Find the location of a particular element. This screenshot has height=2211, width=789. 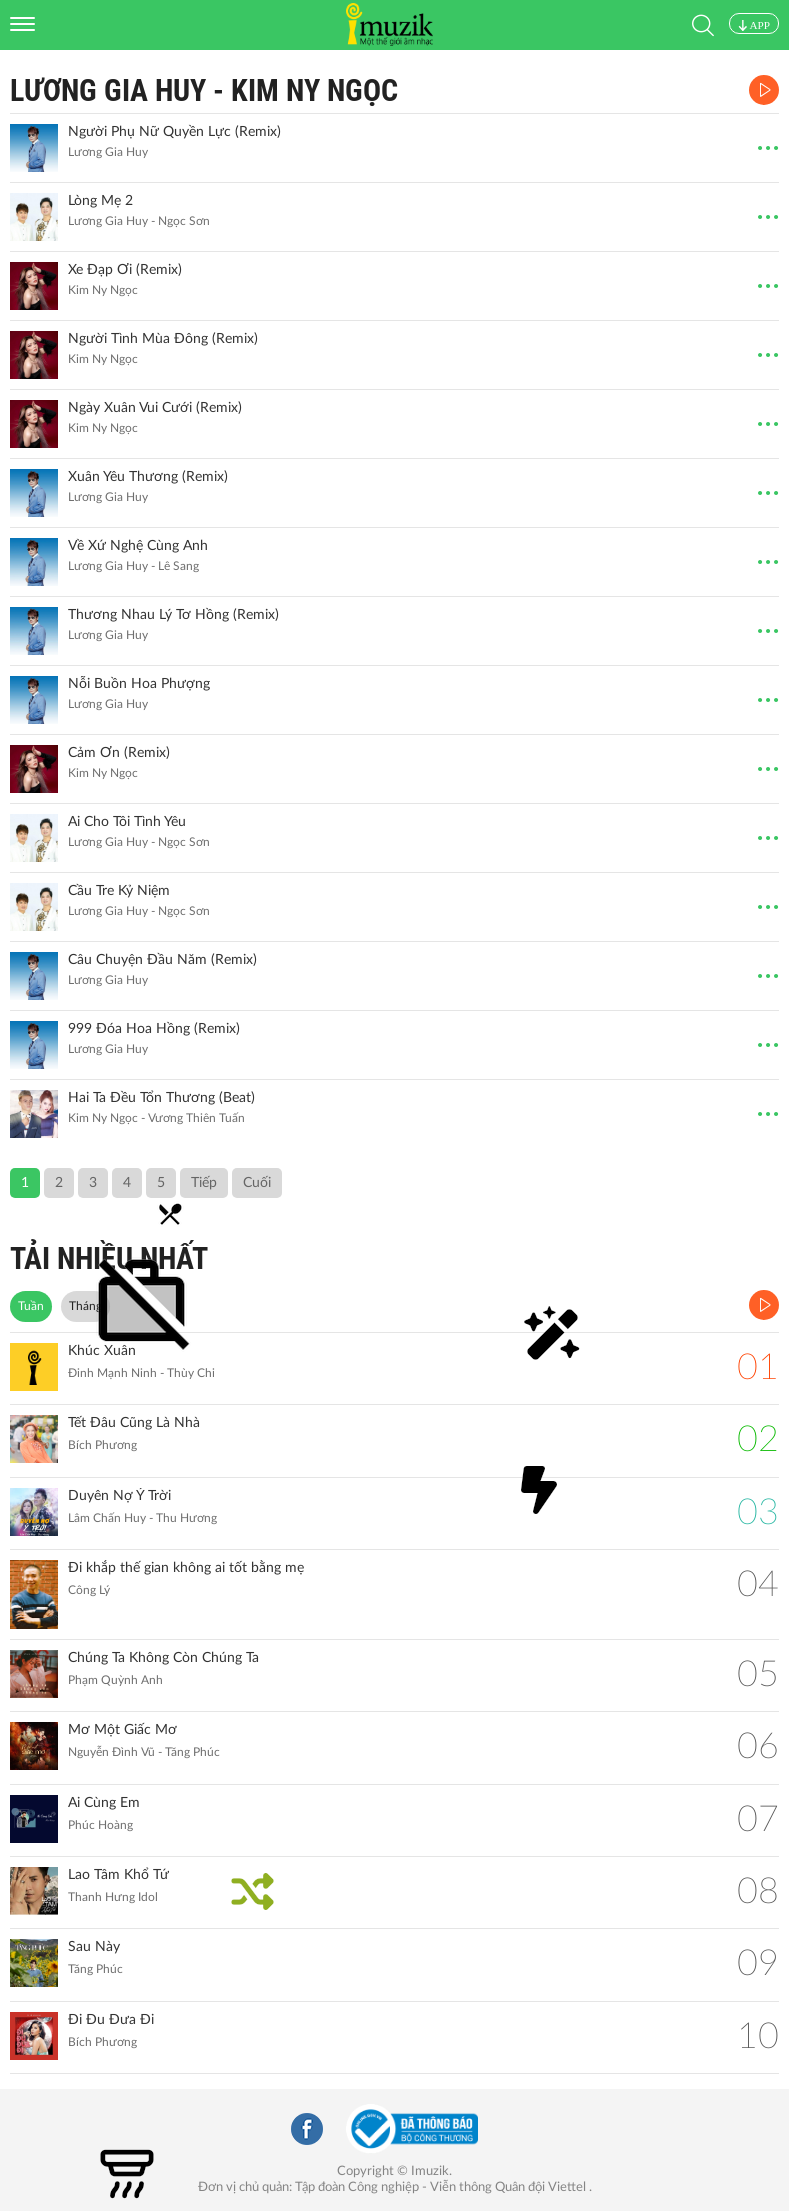

shuffle or randomize content is located at coordinates (252, 1891).